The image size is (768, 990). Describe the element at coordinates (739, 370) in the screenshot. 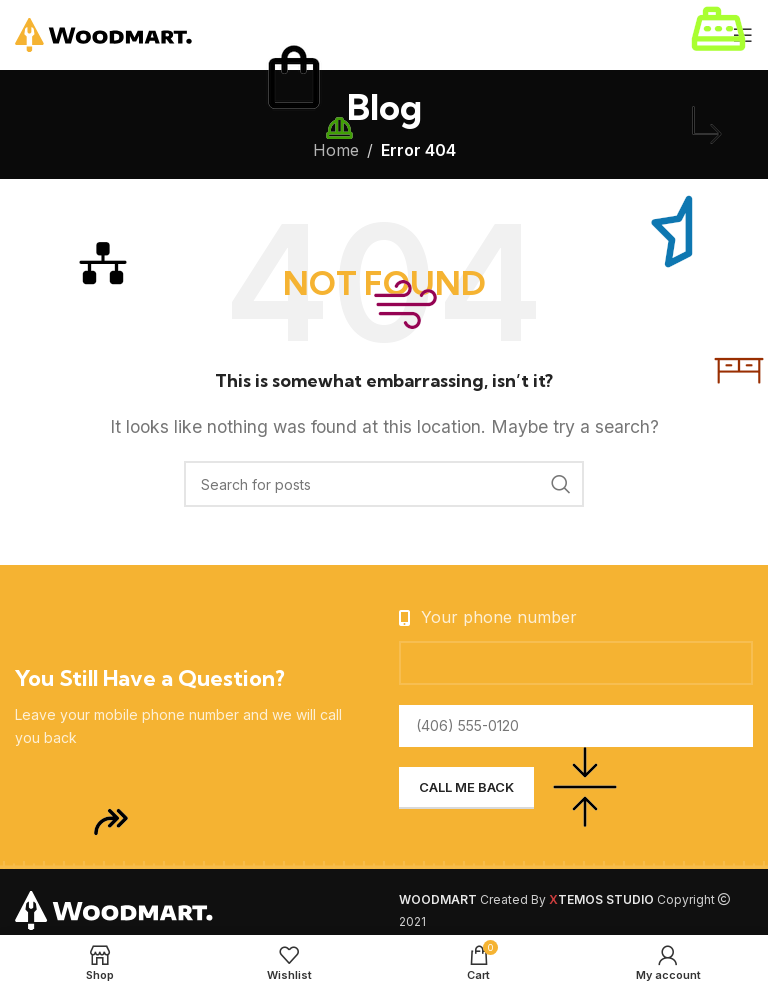

I see `access desk or workspace settings` at that location.